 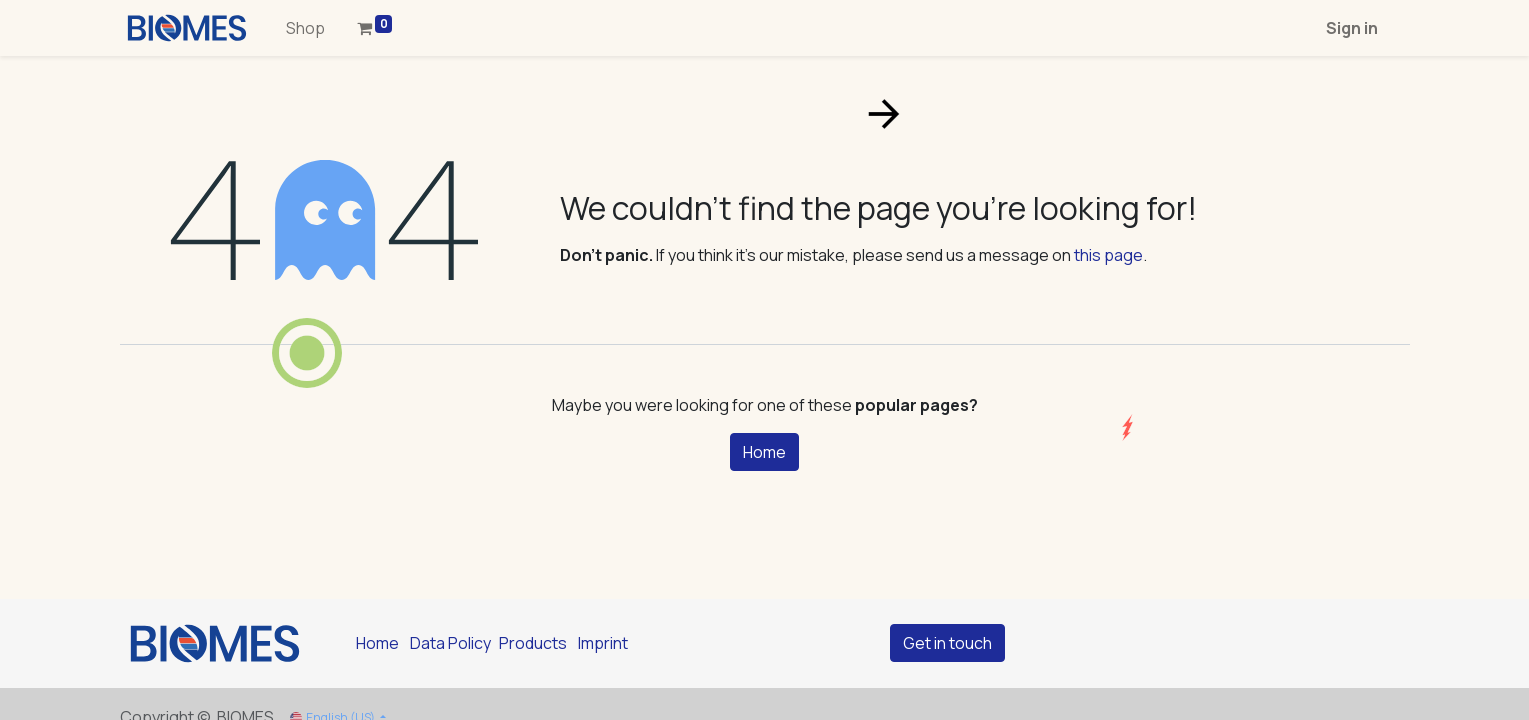 What do you see at coordinates (1127, 427) in the screenshot?
I see `hotwire brand logo` at bounding box center [1127, 427].